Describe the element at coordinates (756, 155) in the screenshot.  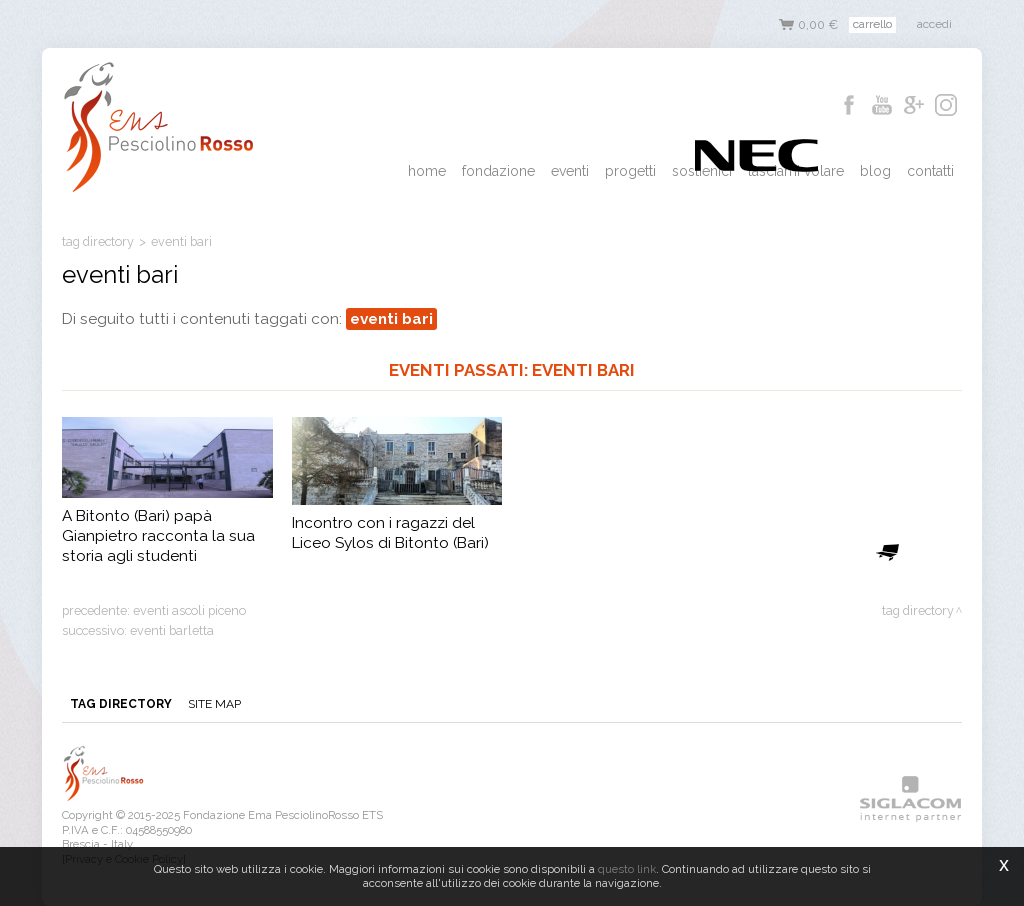
I see `NEC corporation brand logo` at that location.